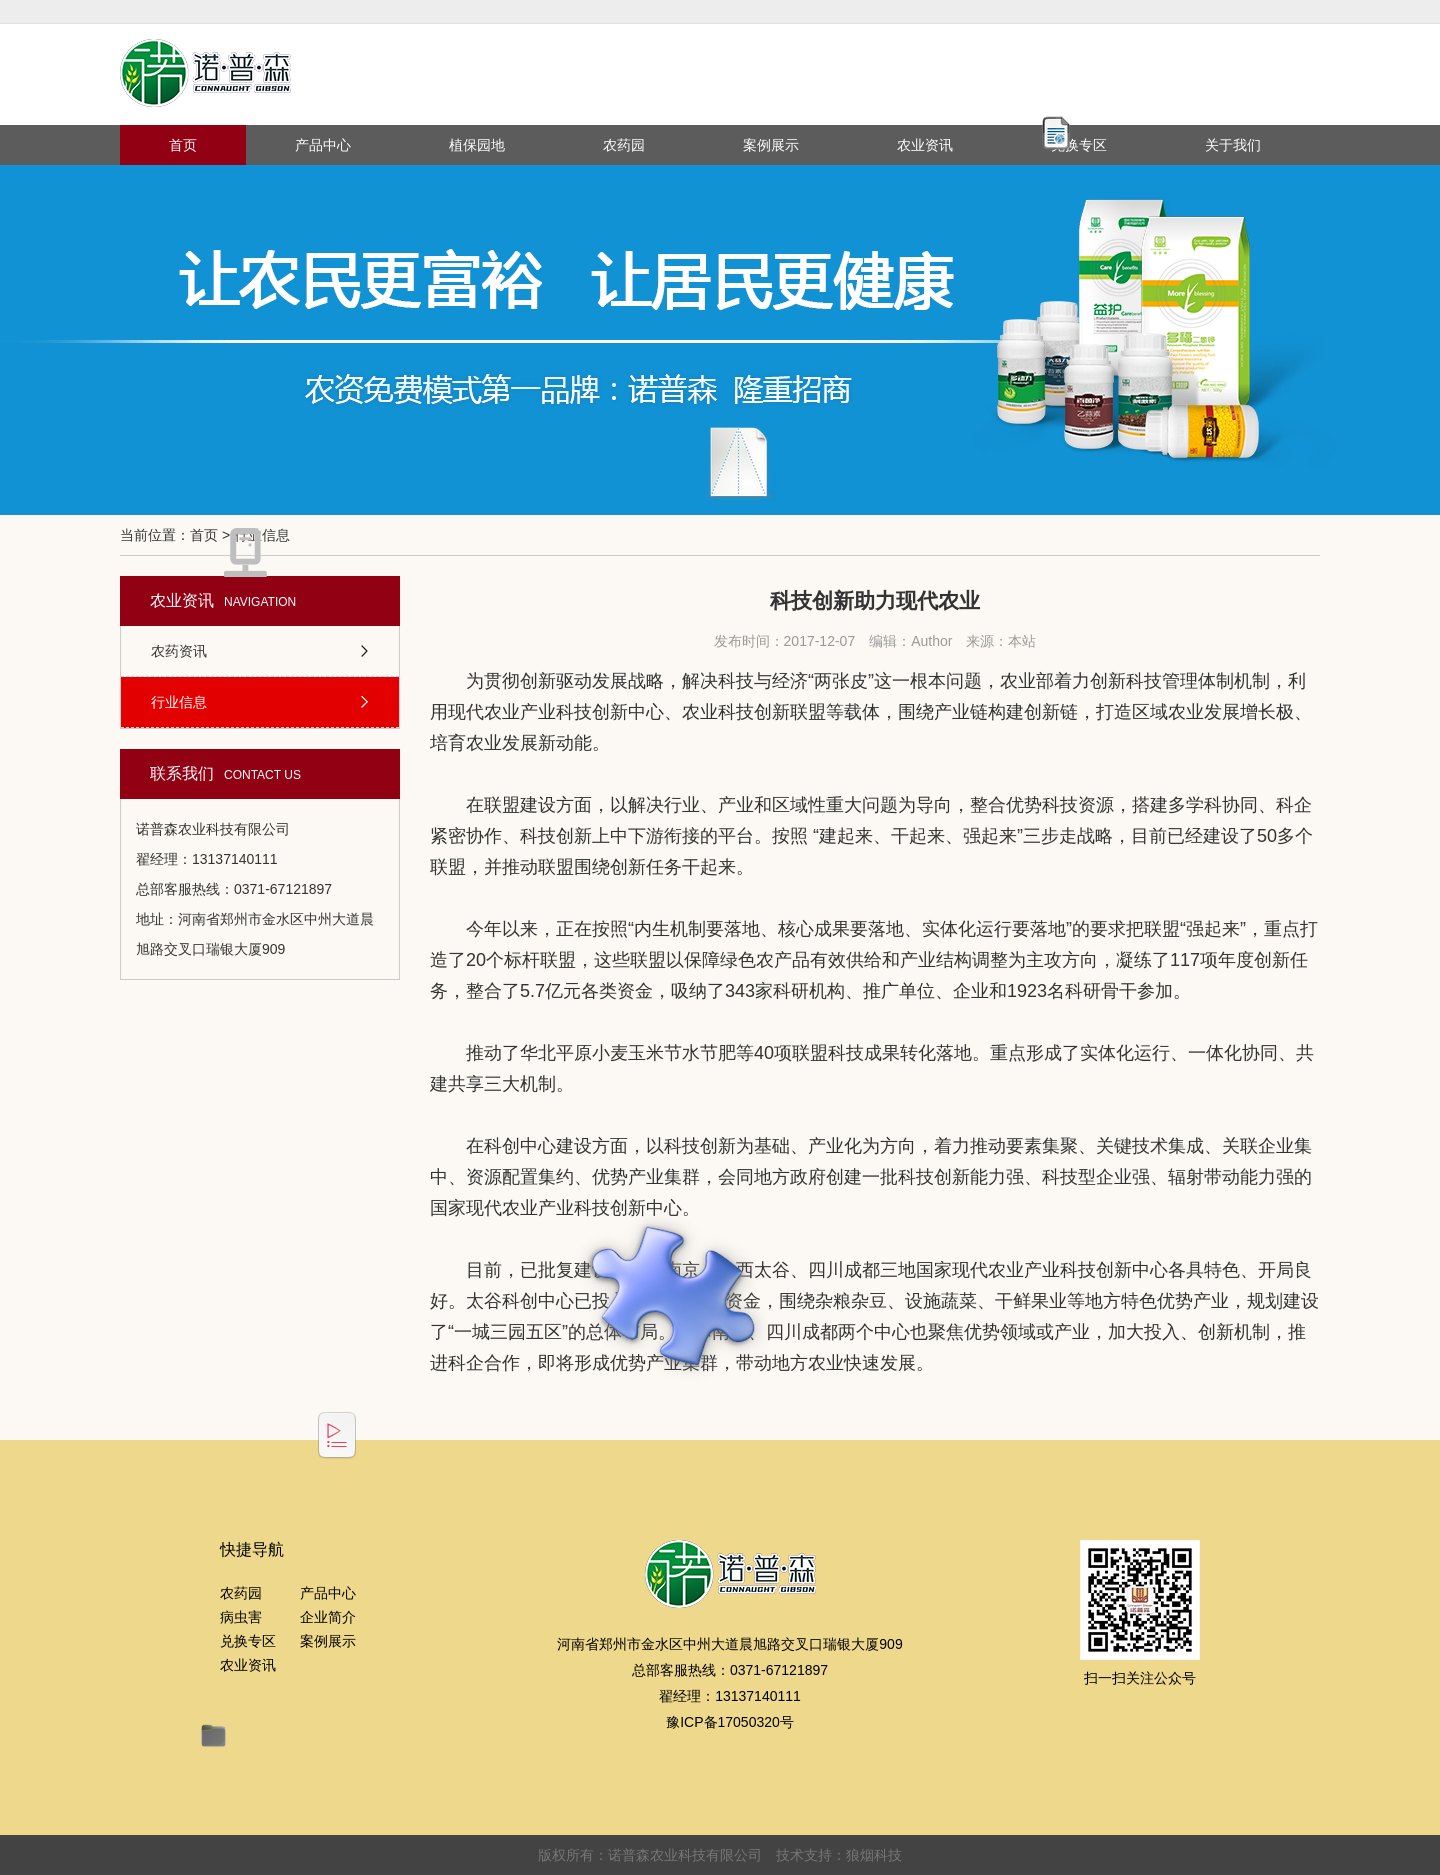  What do you see at coordinates (337, 1435) in the screenshot?
I see `an audio playlist file` at bounding box center [337, 1435].